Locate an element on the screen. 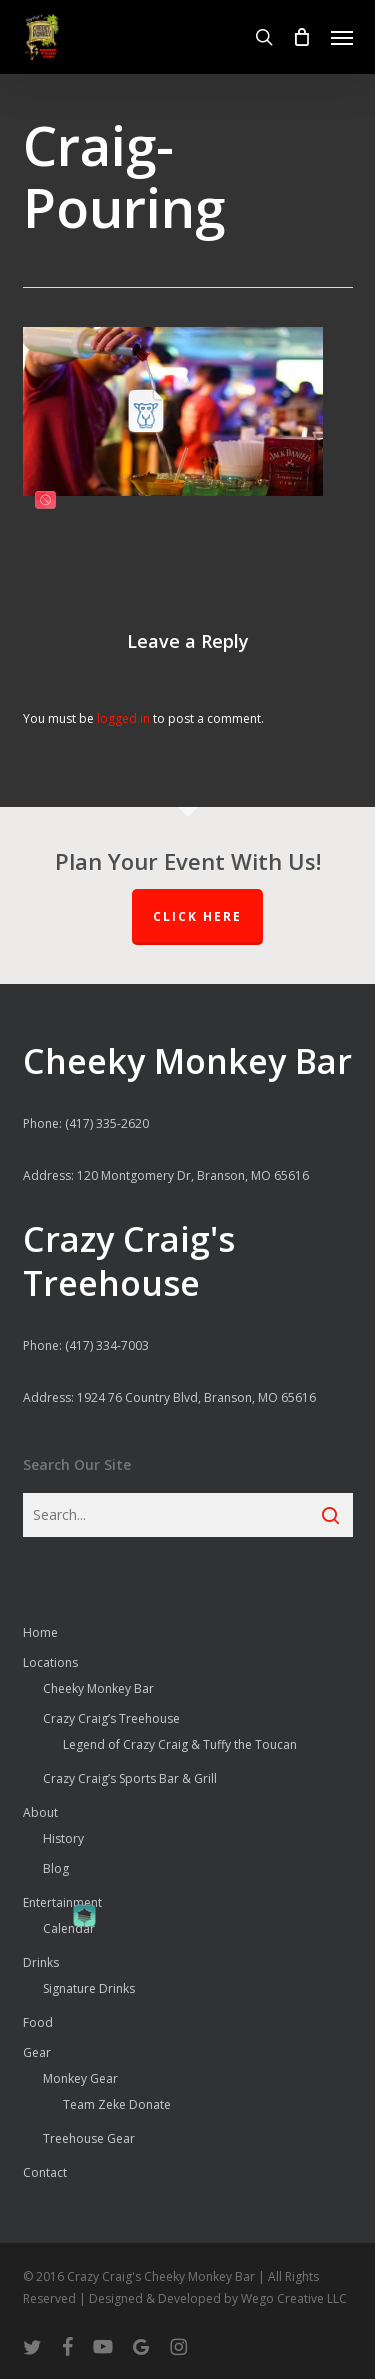 This screenshot has height=2379, width=375. indicates a missing or broken image is located at coordinates (45, 499).